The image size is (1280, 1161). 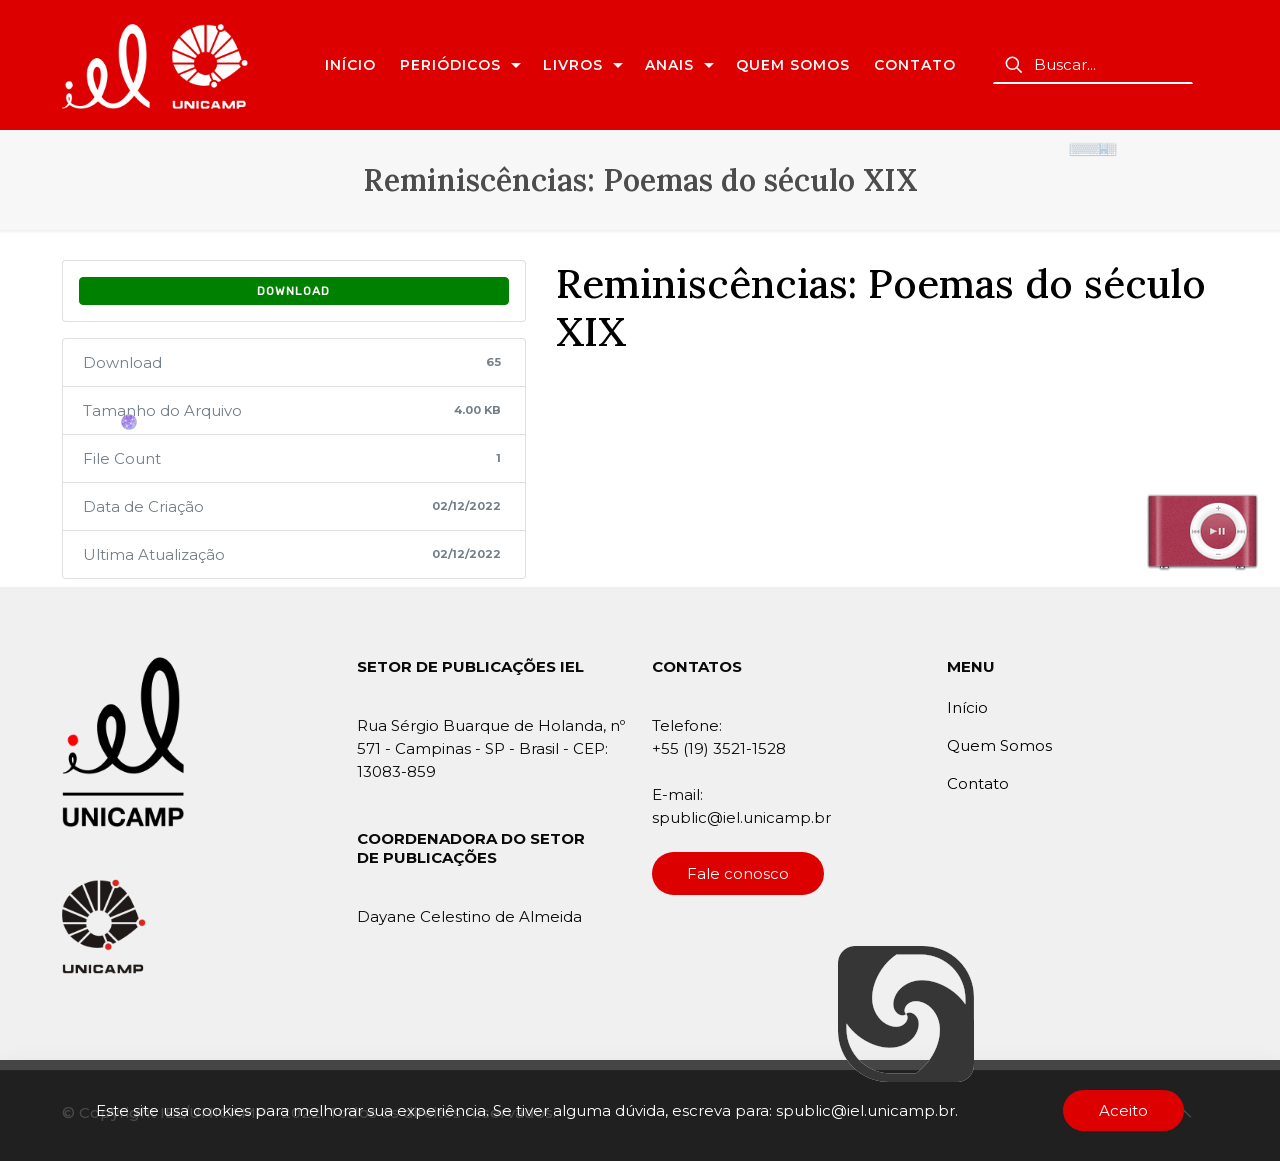 I want to click on connect a bluetooth keyboard, so click(x=1093, y=149).